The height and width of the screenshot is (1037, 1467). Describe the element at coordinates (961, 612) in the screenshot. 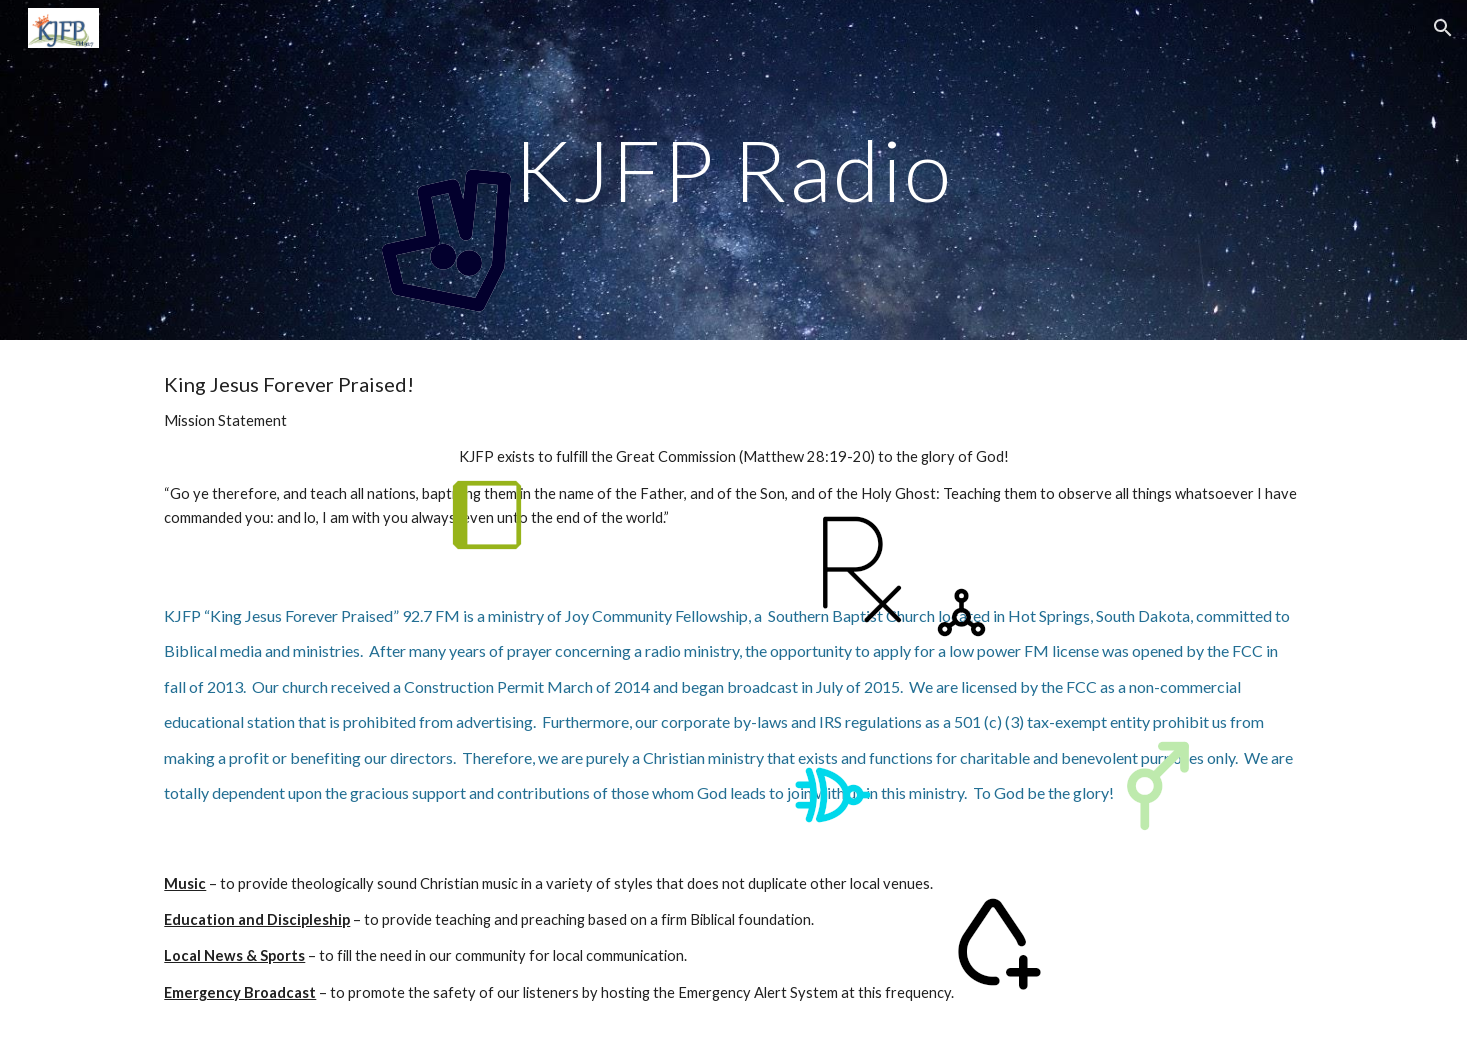

I see `access social network connections` at that location.